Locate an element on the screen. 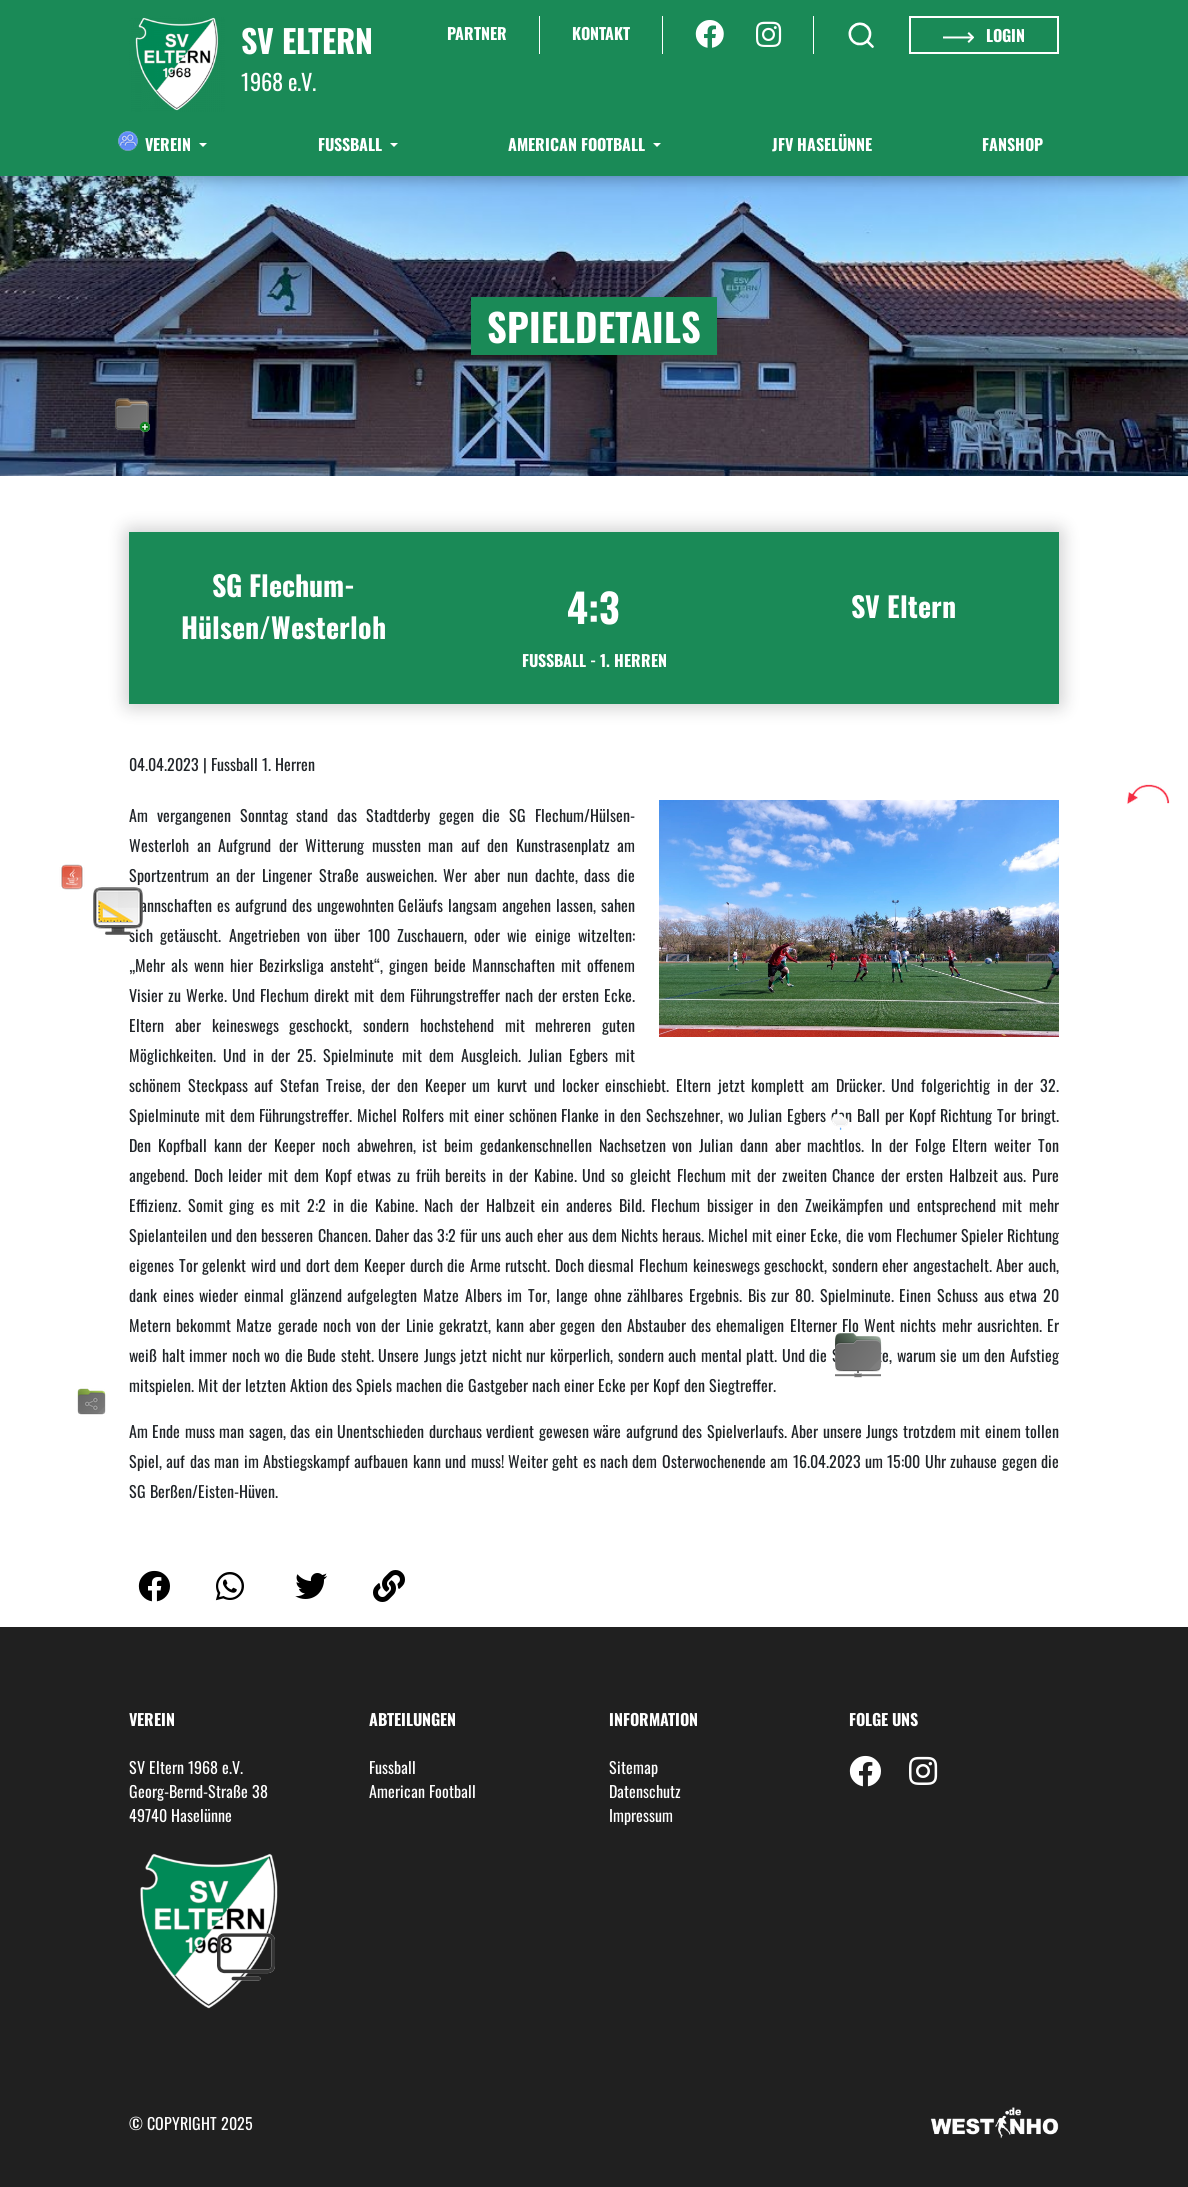  access a remote or network folder is located at coordinates (858, 1354).